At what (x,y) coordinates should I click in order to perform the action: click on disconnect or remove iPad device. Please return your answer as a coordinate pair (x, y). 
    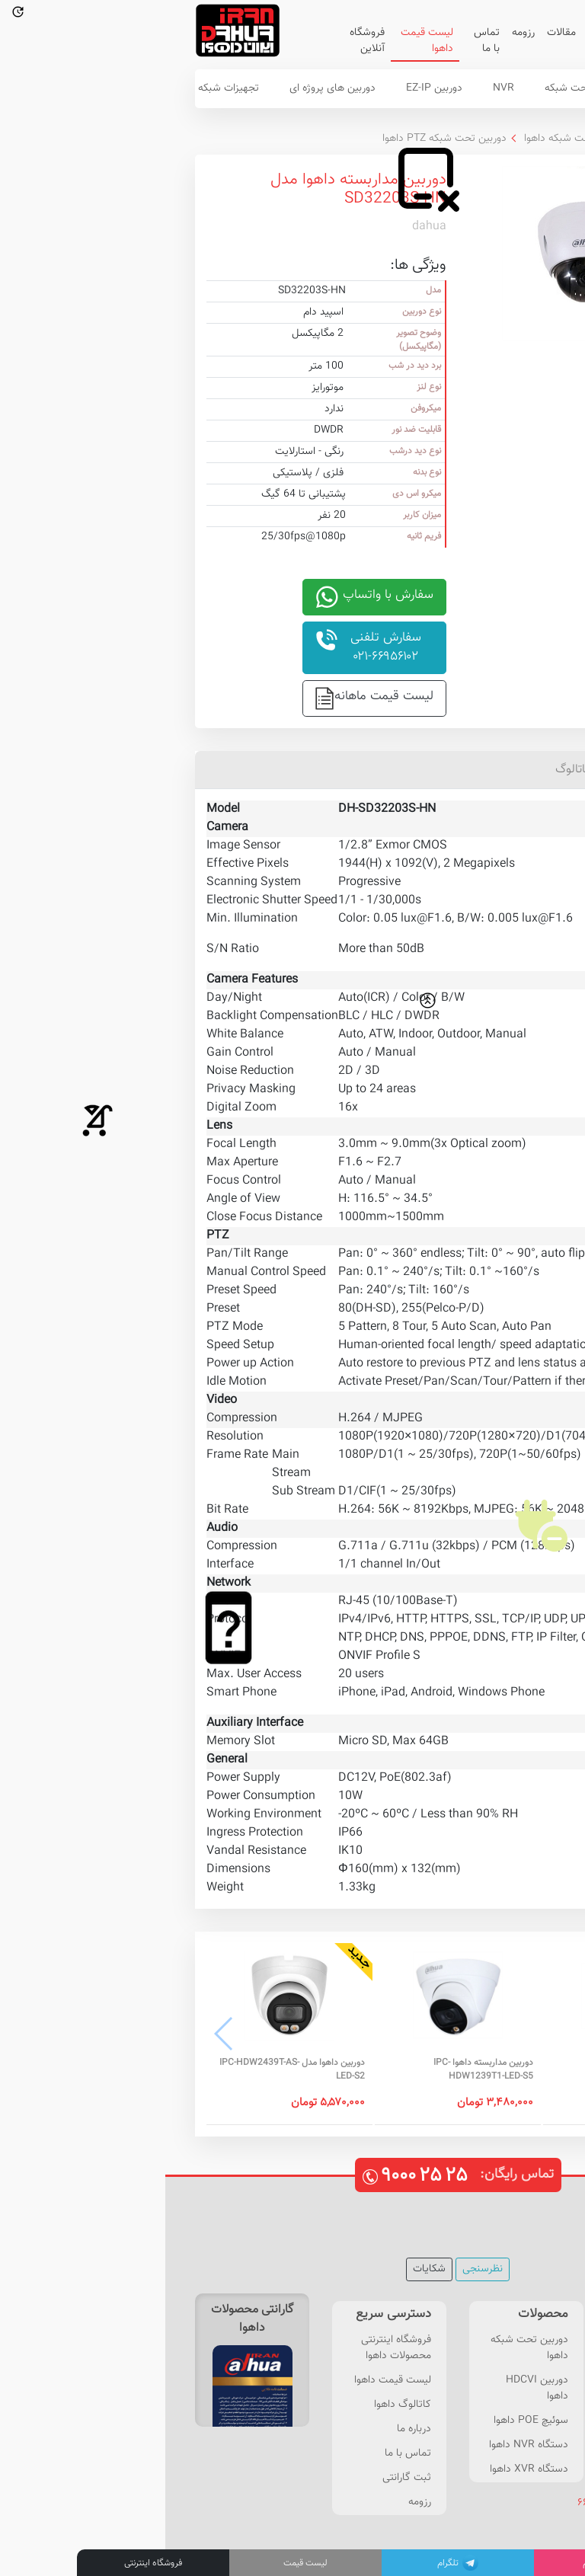
    Looking at the image, I should click on (426, 178).